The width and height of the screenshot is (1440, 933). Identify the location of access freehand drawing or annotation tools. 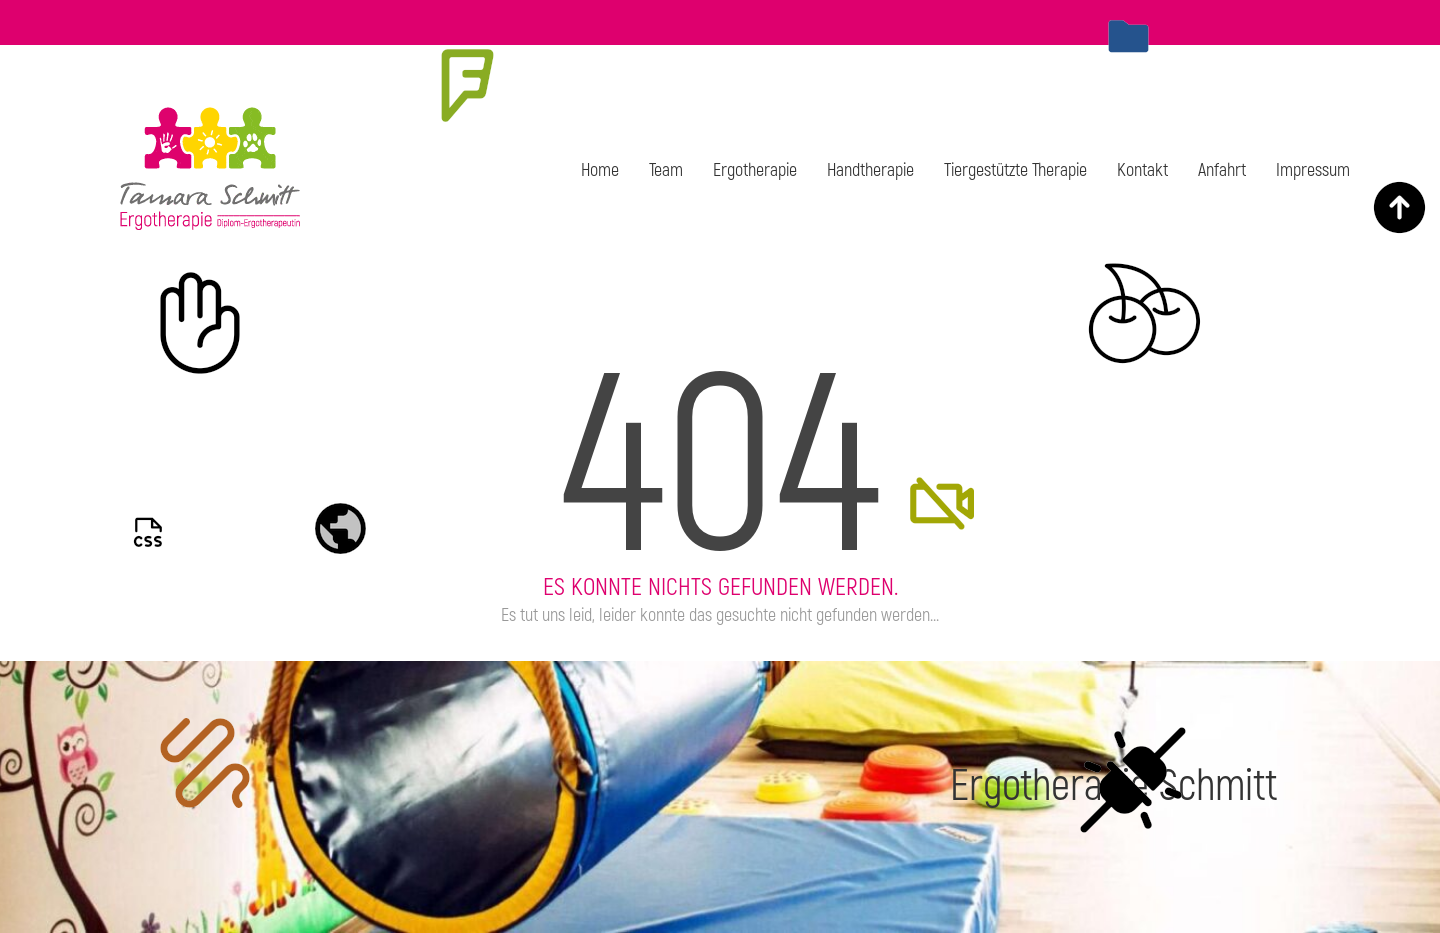
(205, 763).